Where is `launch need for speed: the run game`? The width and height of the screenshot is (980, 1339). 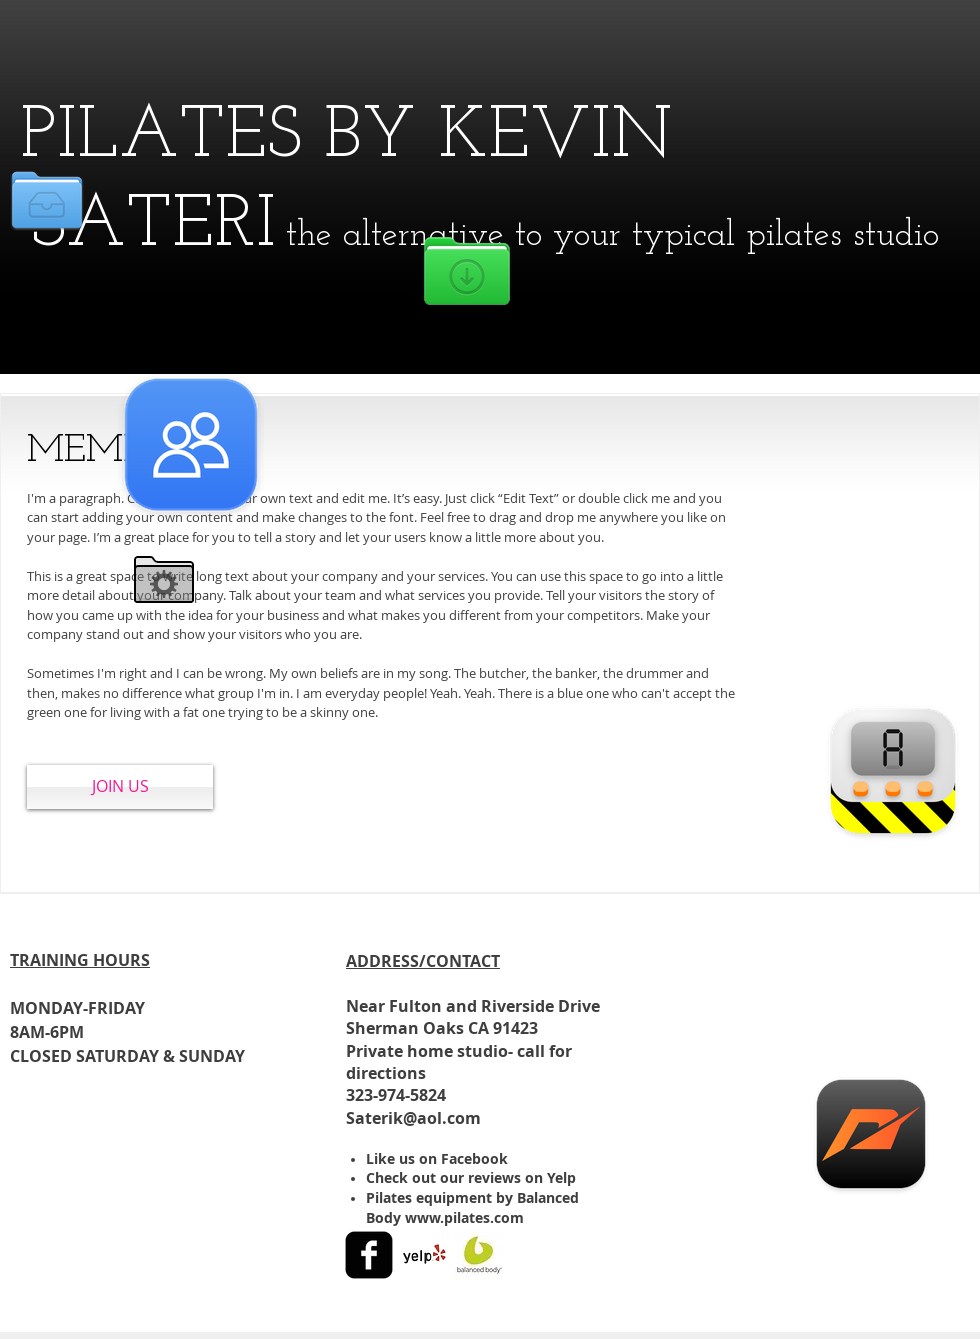
launch need for speed: the run game is located at coordinates (871, 1134).